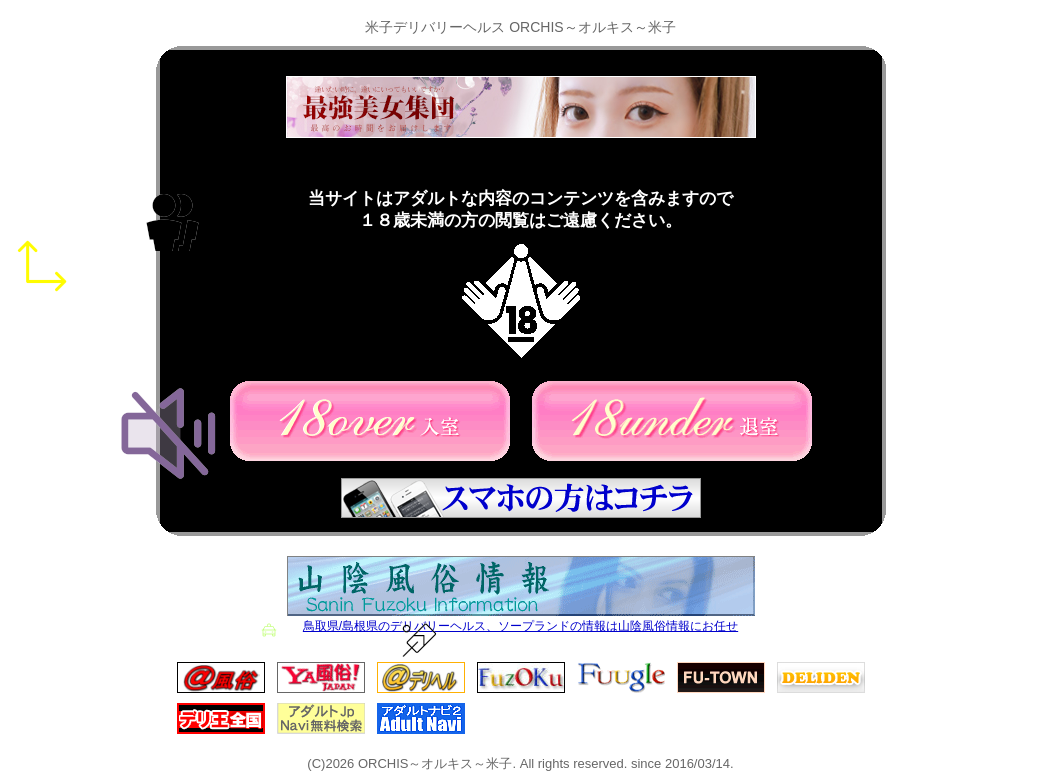 The width and height of the screenshot is (1041, 775). What do you see at coordinates (269, 631) in the screenshot?
I see `request a taxi or cab ride` at bounding box center [269, 631].